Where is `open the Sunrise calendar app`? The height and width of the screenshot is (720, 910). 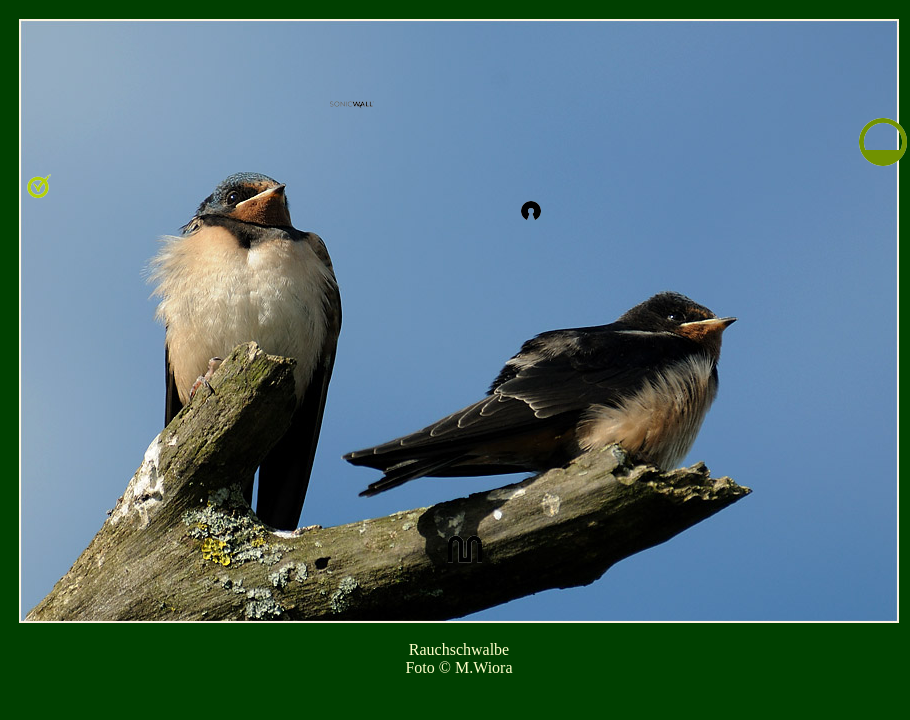 open the Sunrise calendar app is located at coordinates (883, 142).